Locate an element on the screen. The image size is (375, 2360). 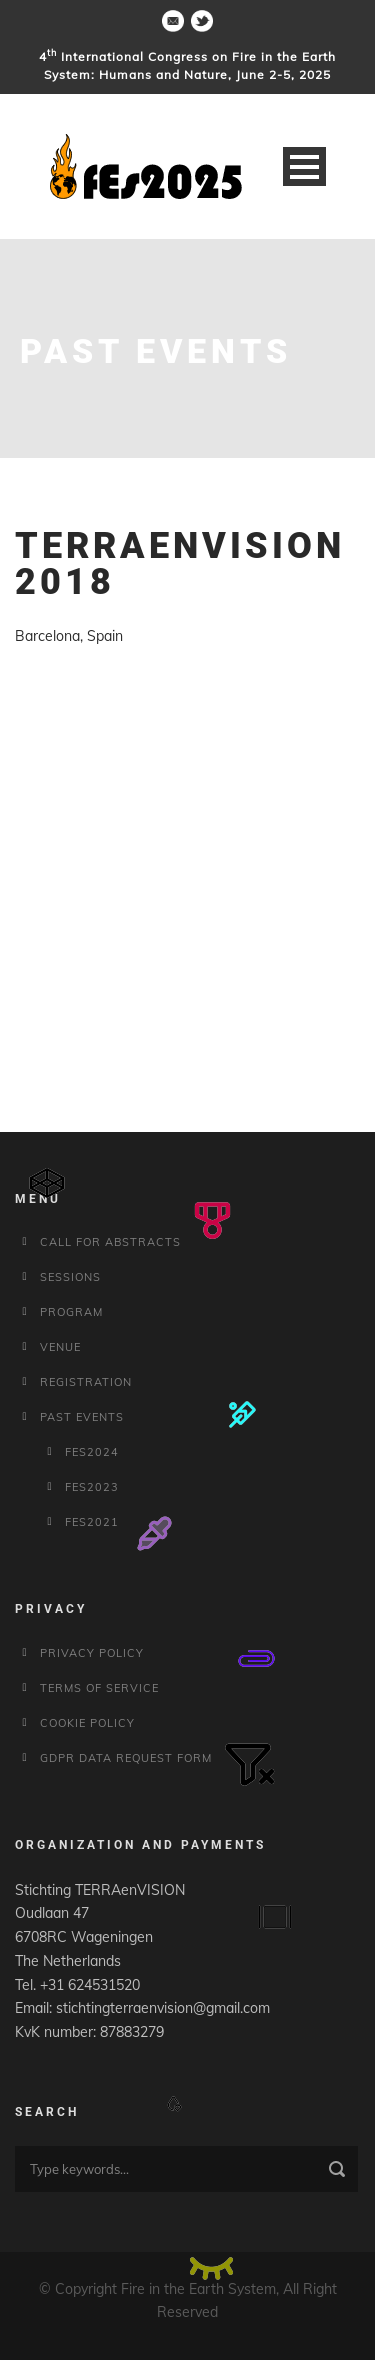
attach a file to your message is located at coordinates (256, 1658).